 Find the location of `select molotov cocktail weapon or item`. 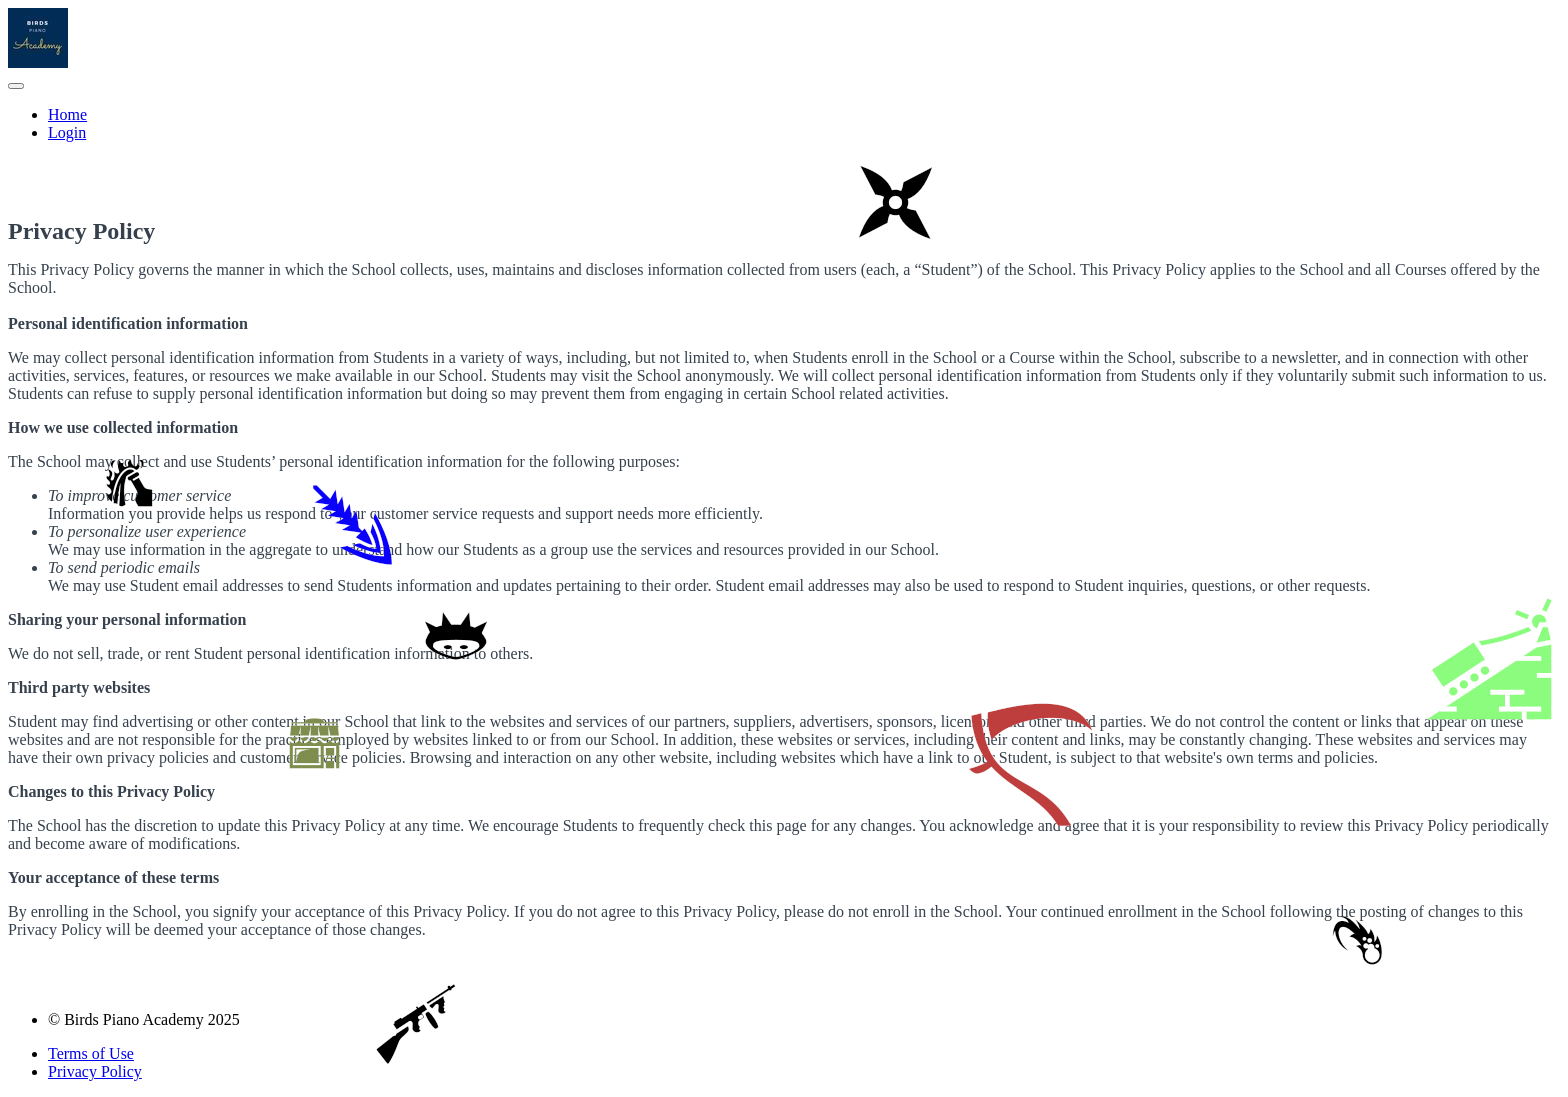

select molotov cocktail weapon or item is located at coordinates (129, 483).